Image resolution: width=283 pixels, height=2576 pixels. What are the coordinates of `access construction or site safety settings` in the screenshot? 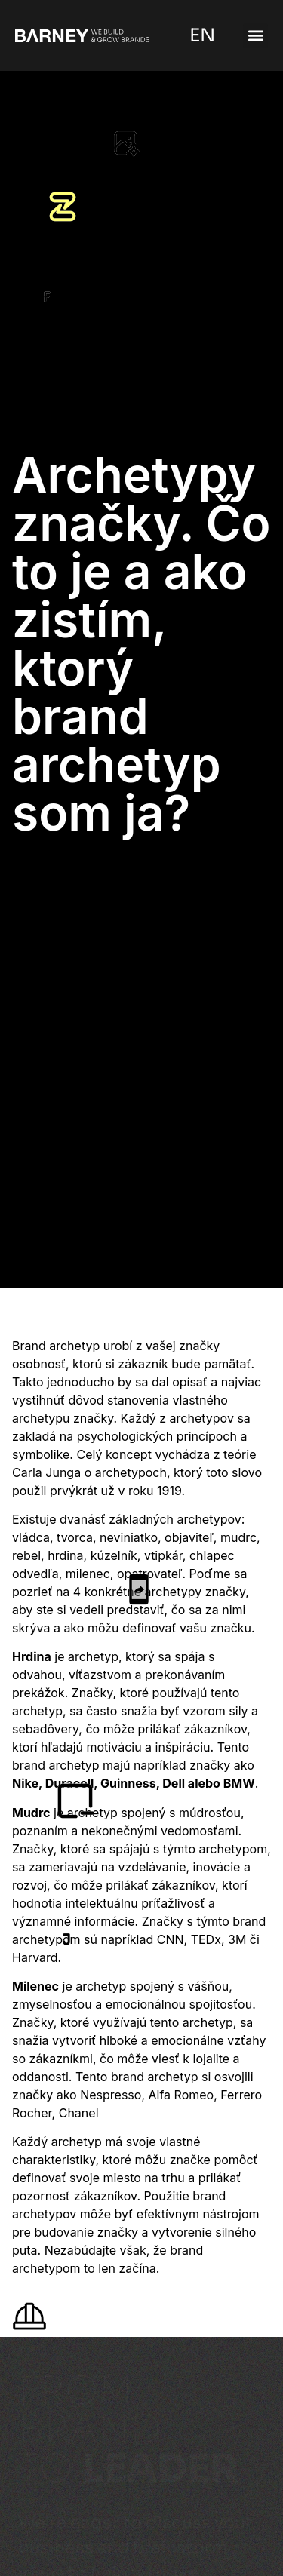 It's located at (29, 2318).